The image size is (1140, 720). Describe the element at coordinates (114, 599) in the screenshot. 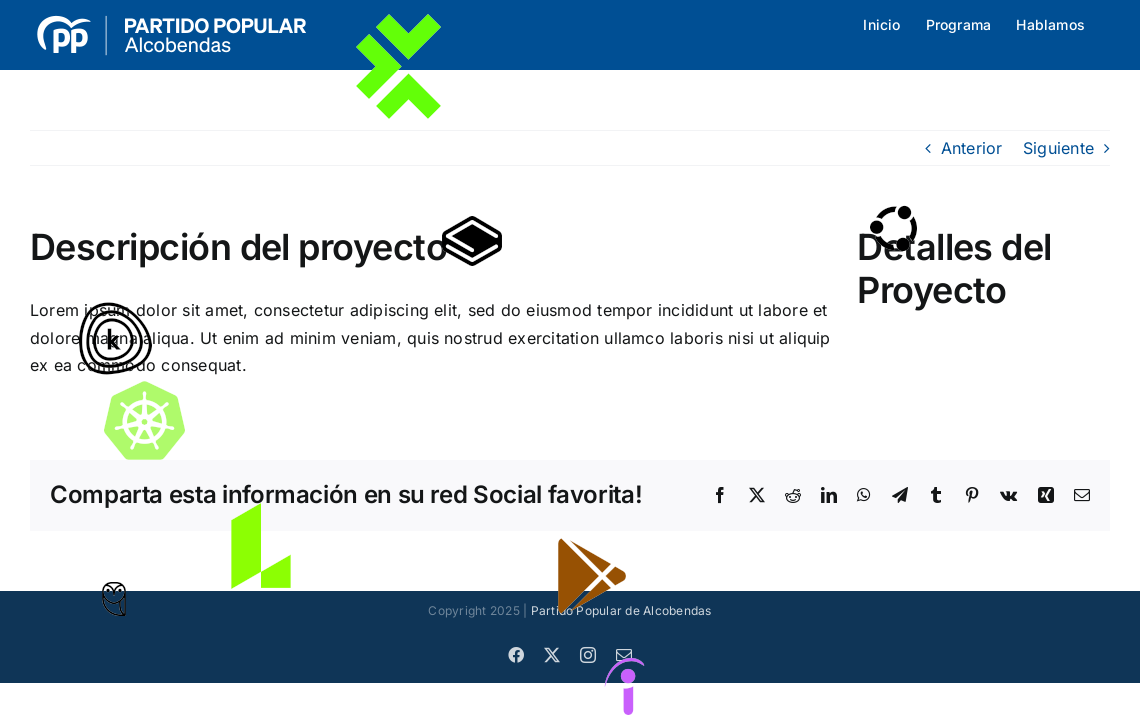

I see `TrueUp company logo` at that location.